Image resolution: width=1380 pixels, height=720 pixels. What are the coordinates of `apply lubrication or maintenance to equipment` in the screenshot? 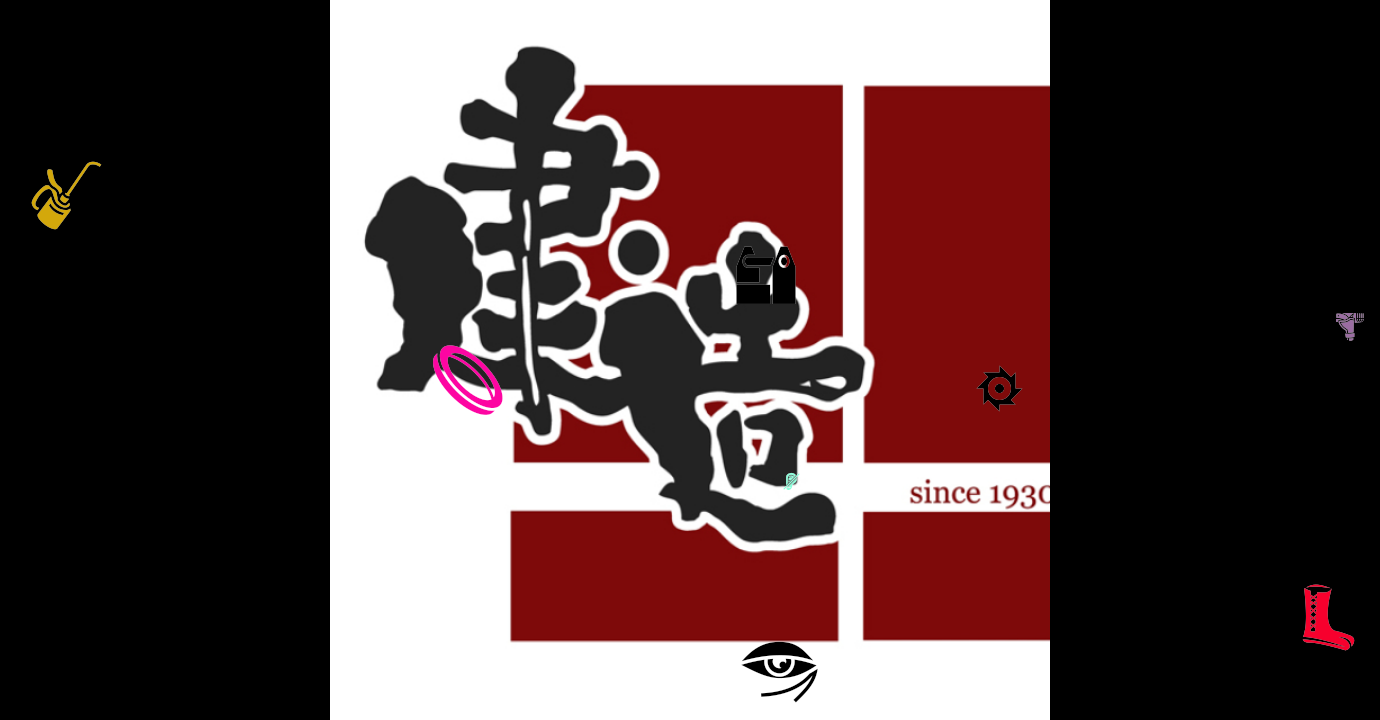 It's located at (66, 195).